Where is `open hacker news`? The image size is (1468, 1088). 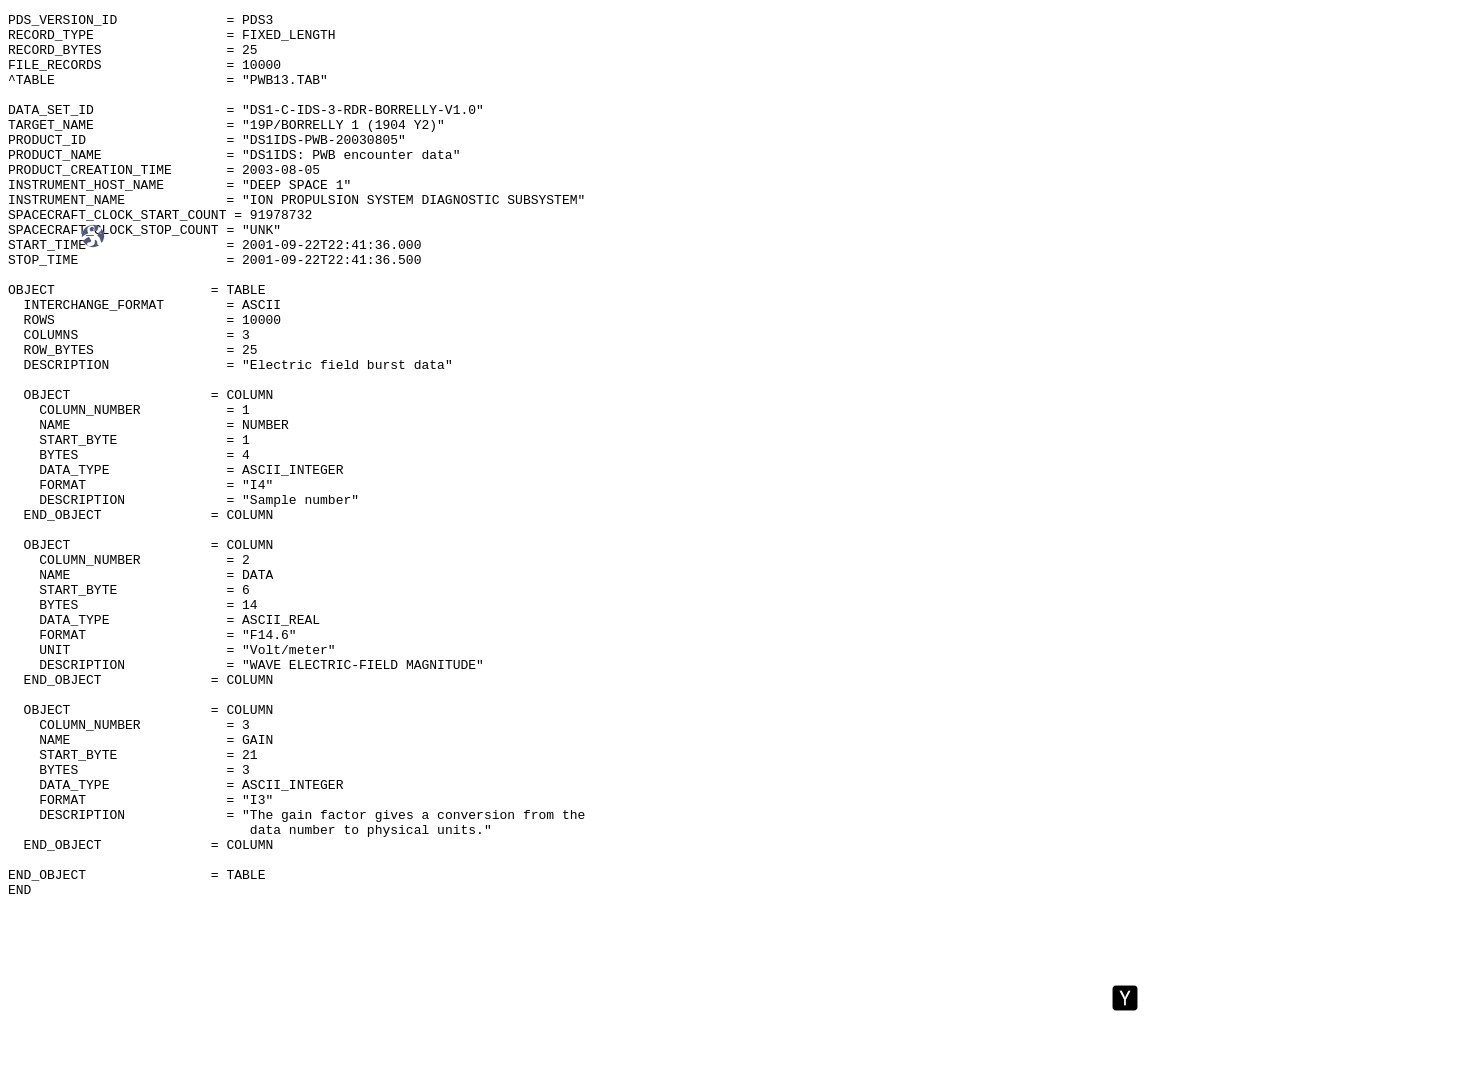 open hacker news is located at coordinates (1125, 998).